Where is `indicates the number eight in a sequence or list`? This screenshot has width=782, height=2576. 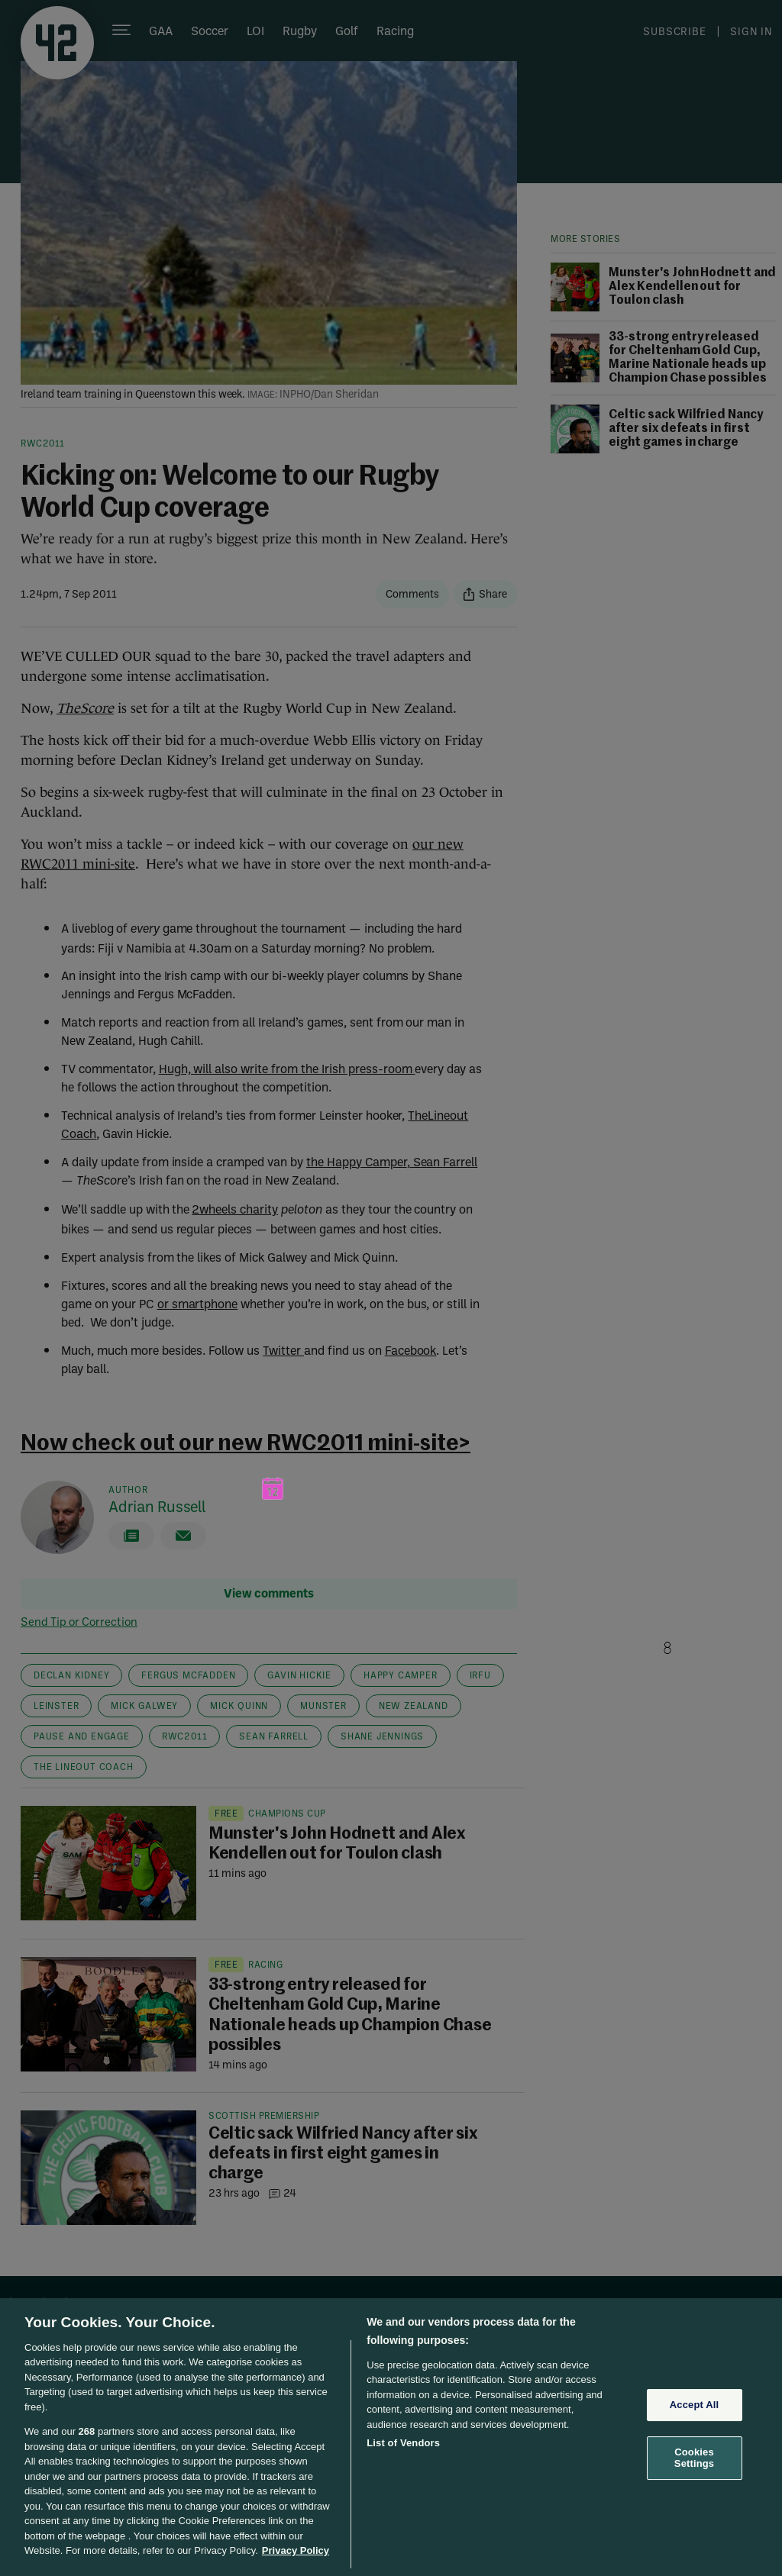
indicates the number eight in a sequence or list is located at coordinates (667, 1648).